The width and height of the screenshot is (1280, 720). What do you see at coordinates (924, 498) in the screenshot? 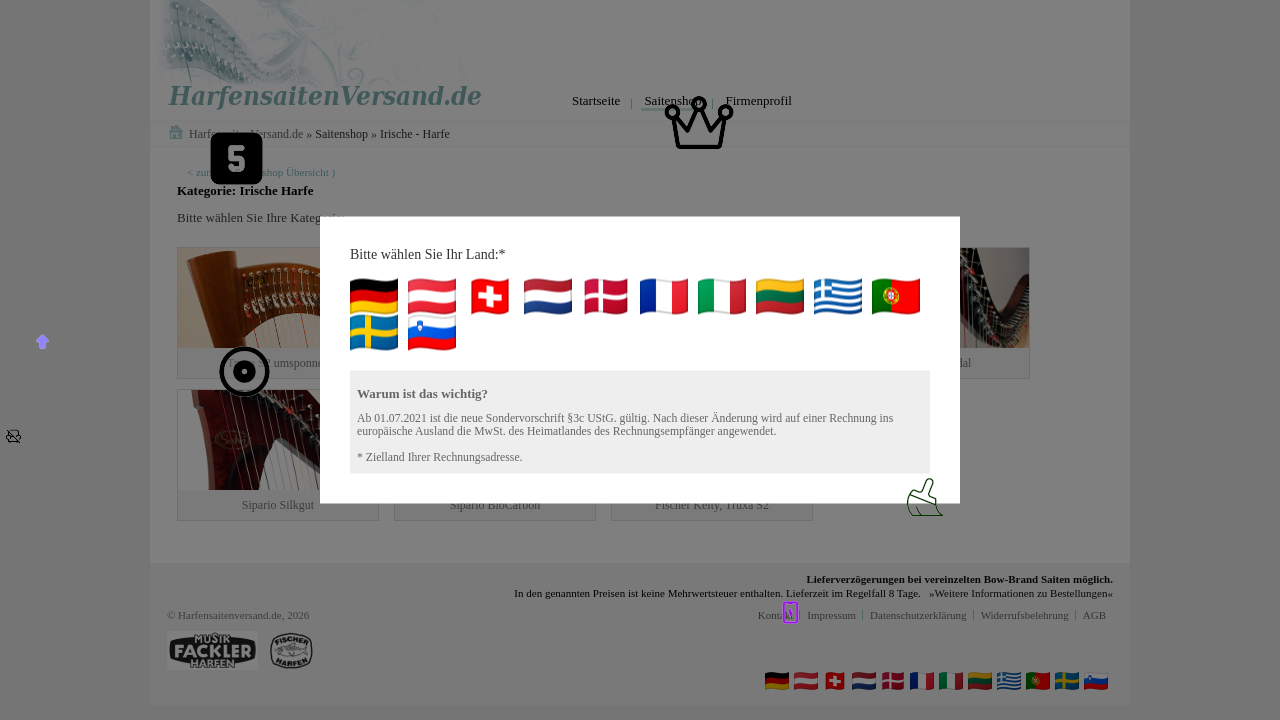
I see `clear or clean up data` at bounding box center [924, 498].